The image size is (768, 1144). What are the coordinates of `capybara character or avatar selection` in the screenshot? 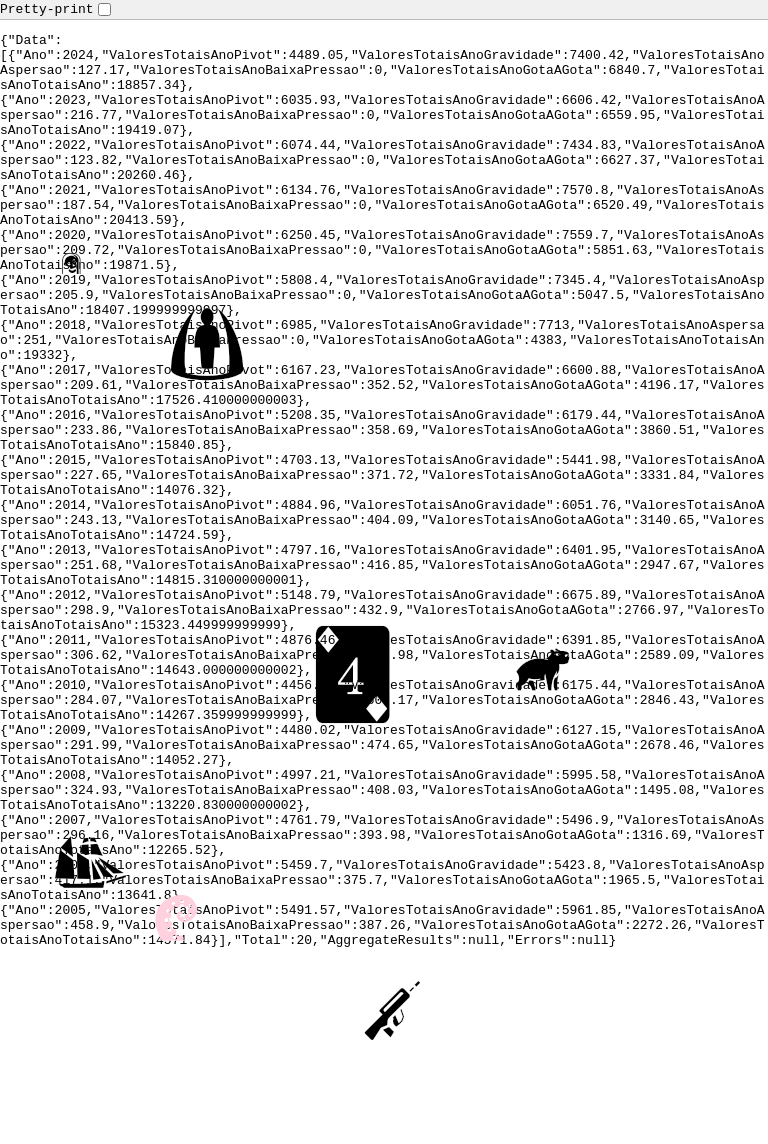 It's located at (542, 669).